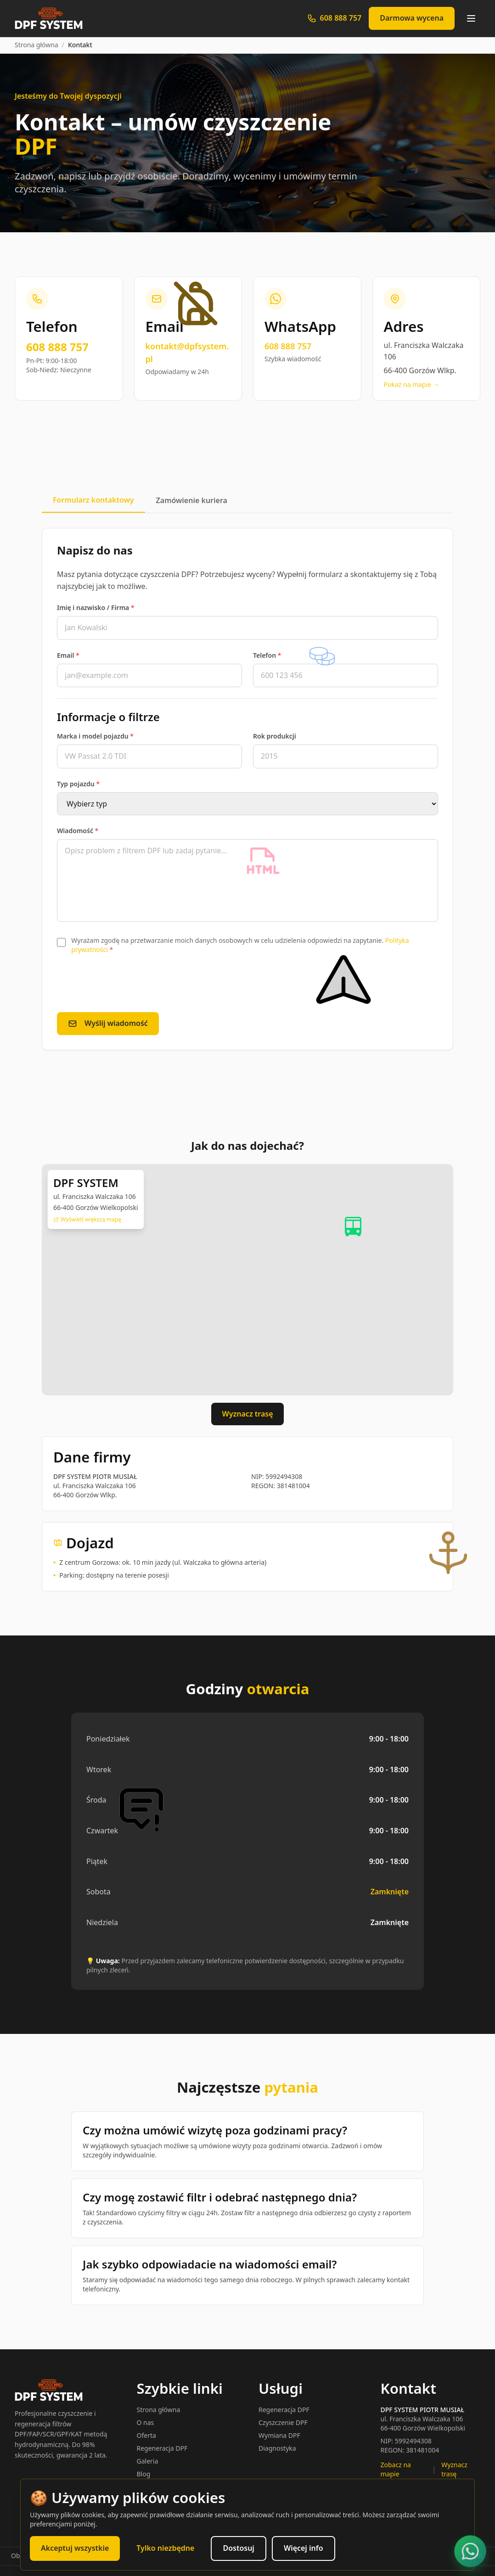  What do you see at coordinates (141, 1808) in the screenshot?
I see `message with urgent or important alert` at bounding box center [141, 1808].